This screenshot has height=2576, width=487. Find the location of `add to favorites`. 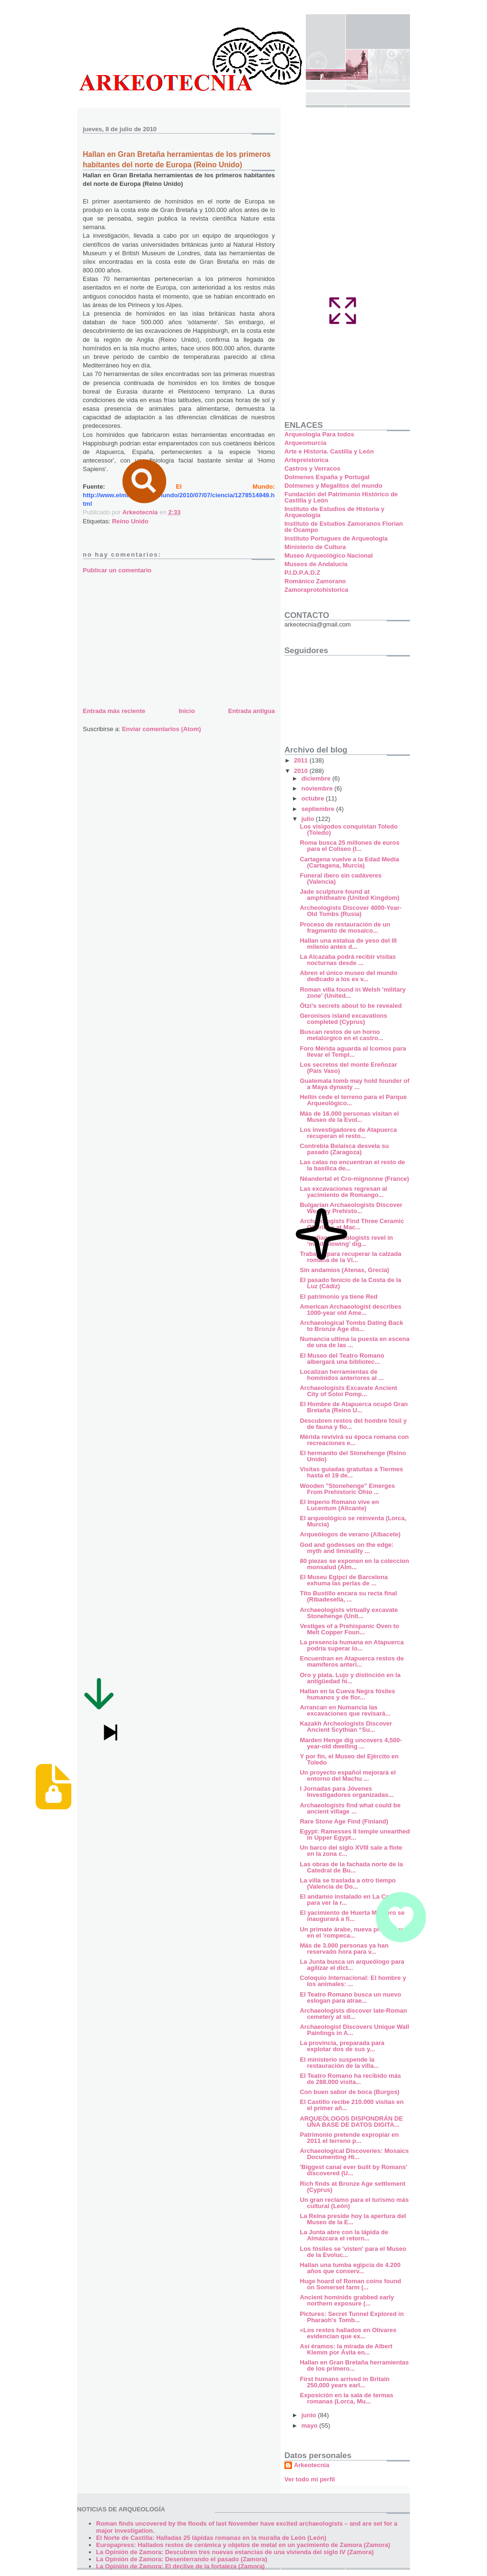

add to favorites is located at coordinates (401, 1917).